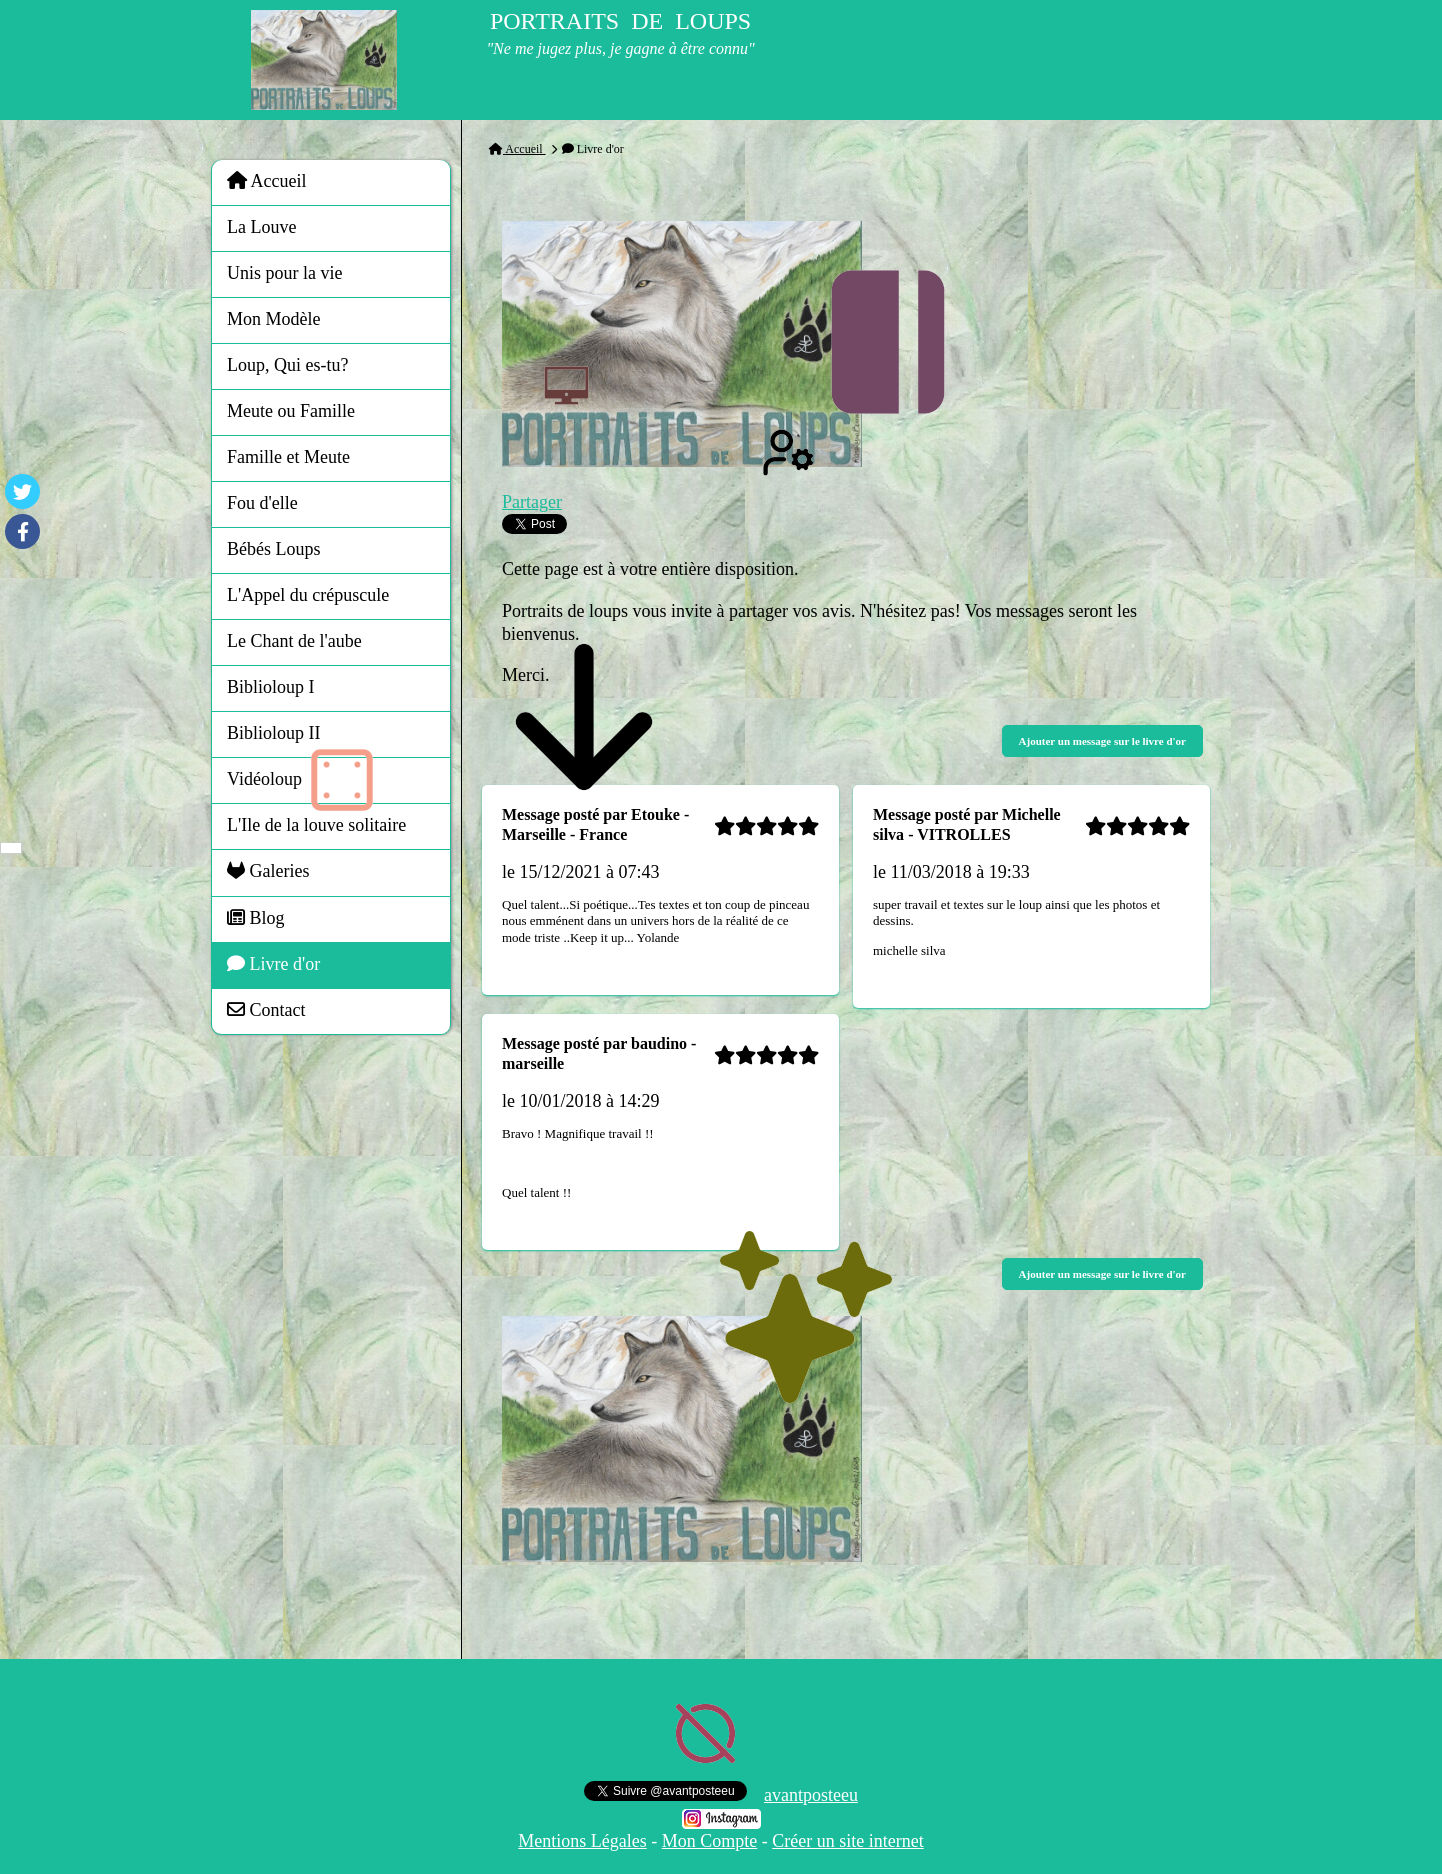 This screenshot has width=1442, height=1874. Describe the element at coordinates (705, 1733) in the screenshot. I see `do not dry clean this item` at that location.